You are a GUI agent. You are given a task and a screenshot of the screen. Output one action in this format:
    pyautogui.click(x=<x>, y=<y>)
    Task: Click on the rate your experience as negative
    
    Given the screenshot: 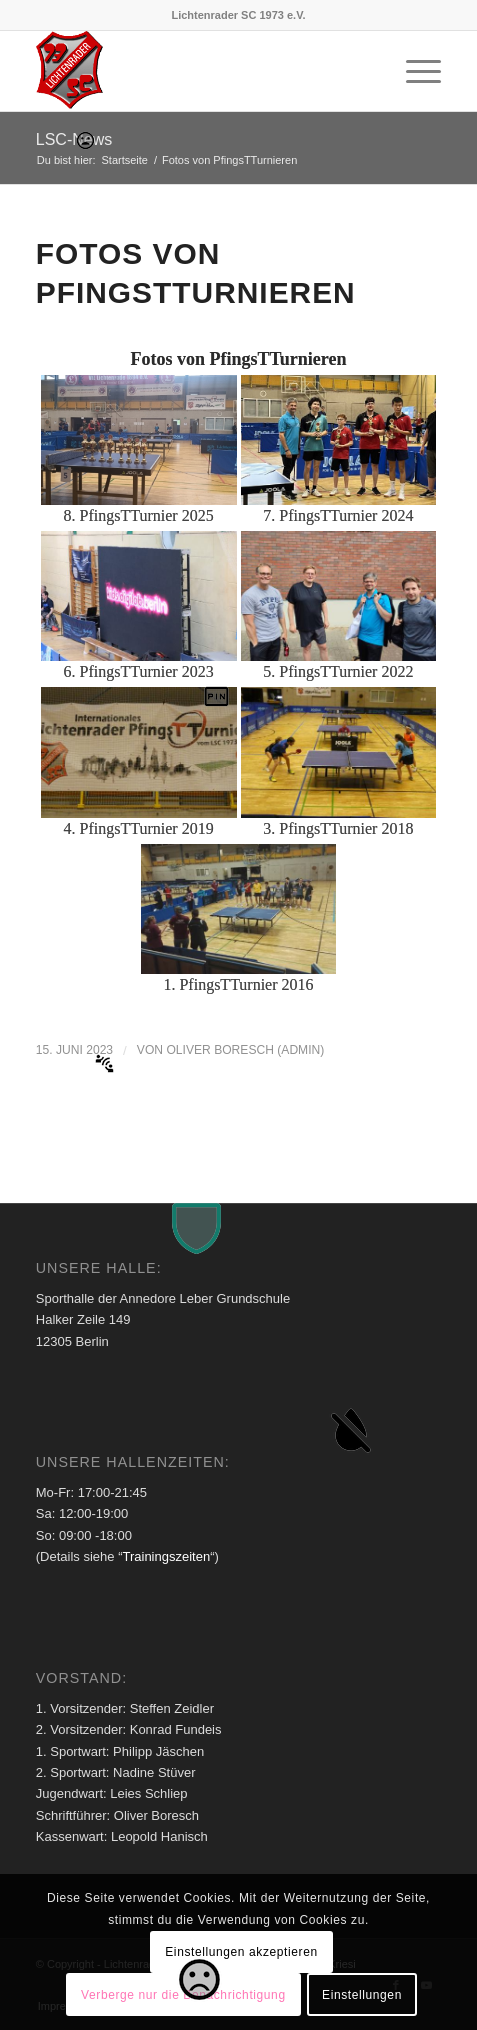 What is the action you would take?
    pyautogui.click(x=199, y=1979)
    